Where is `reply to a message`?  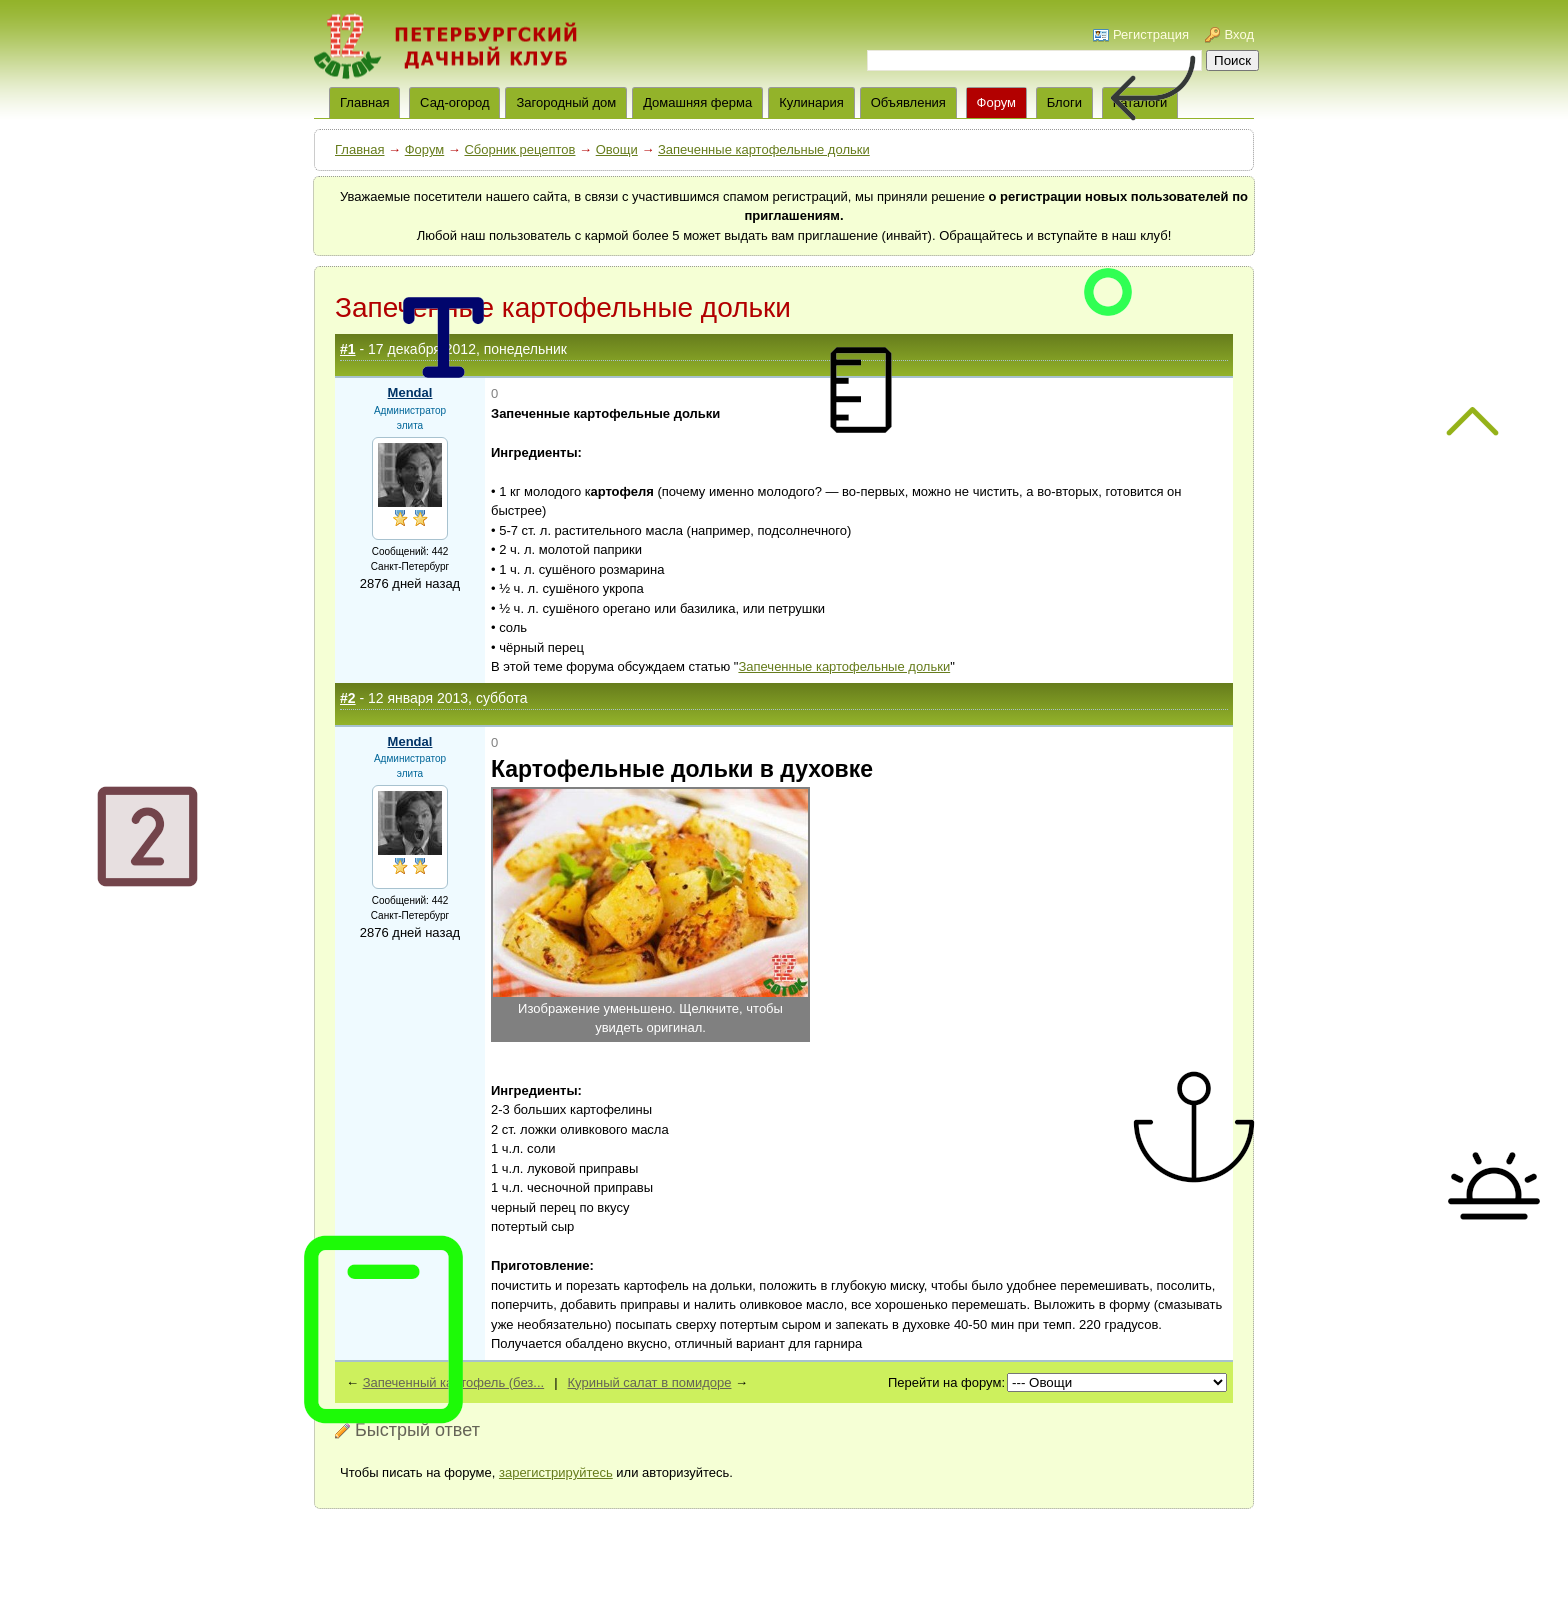 reply to a message is located at coordinates (1153, 88).